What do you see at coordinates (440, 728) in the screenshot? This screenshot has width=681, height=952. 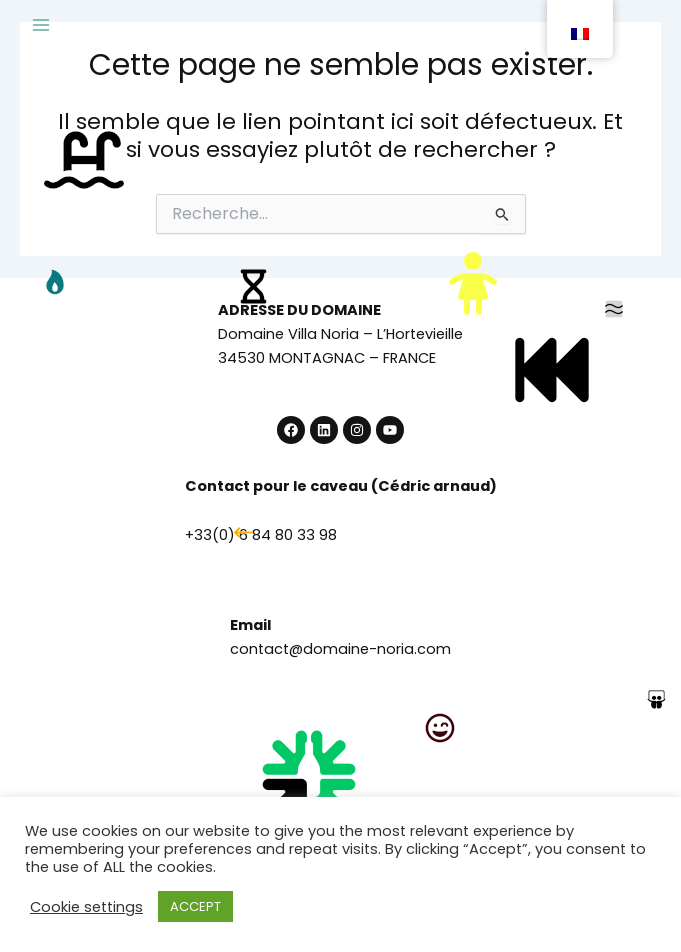 I see `add a playful or joking tone to your message` at bounding box center [440, 728].